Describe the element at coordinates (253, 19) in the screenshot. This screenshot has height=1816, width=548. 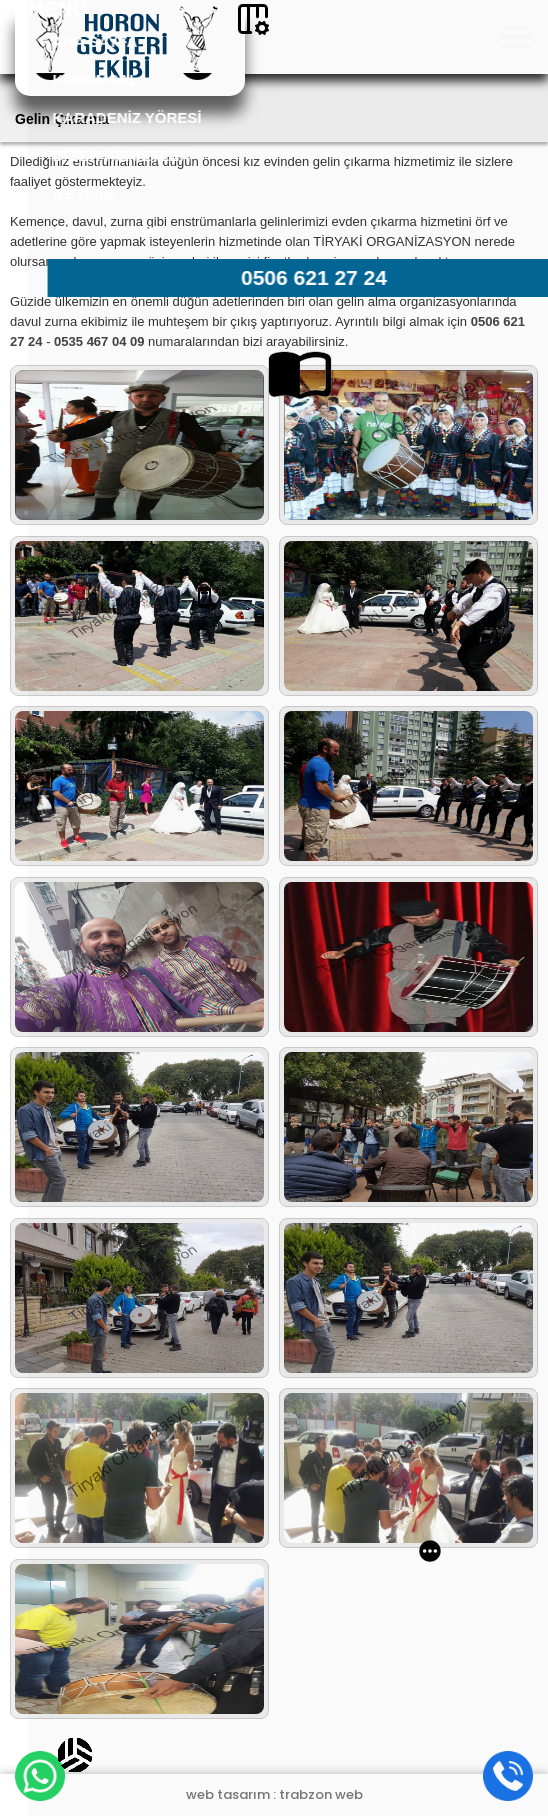
I see `configure column layout settings` at that location.